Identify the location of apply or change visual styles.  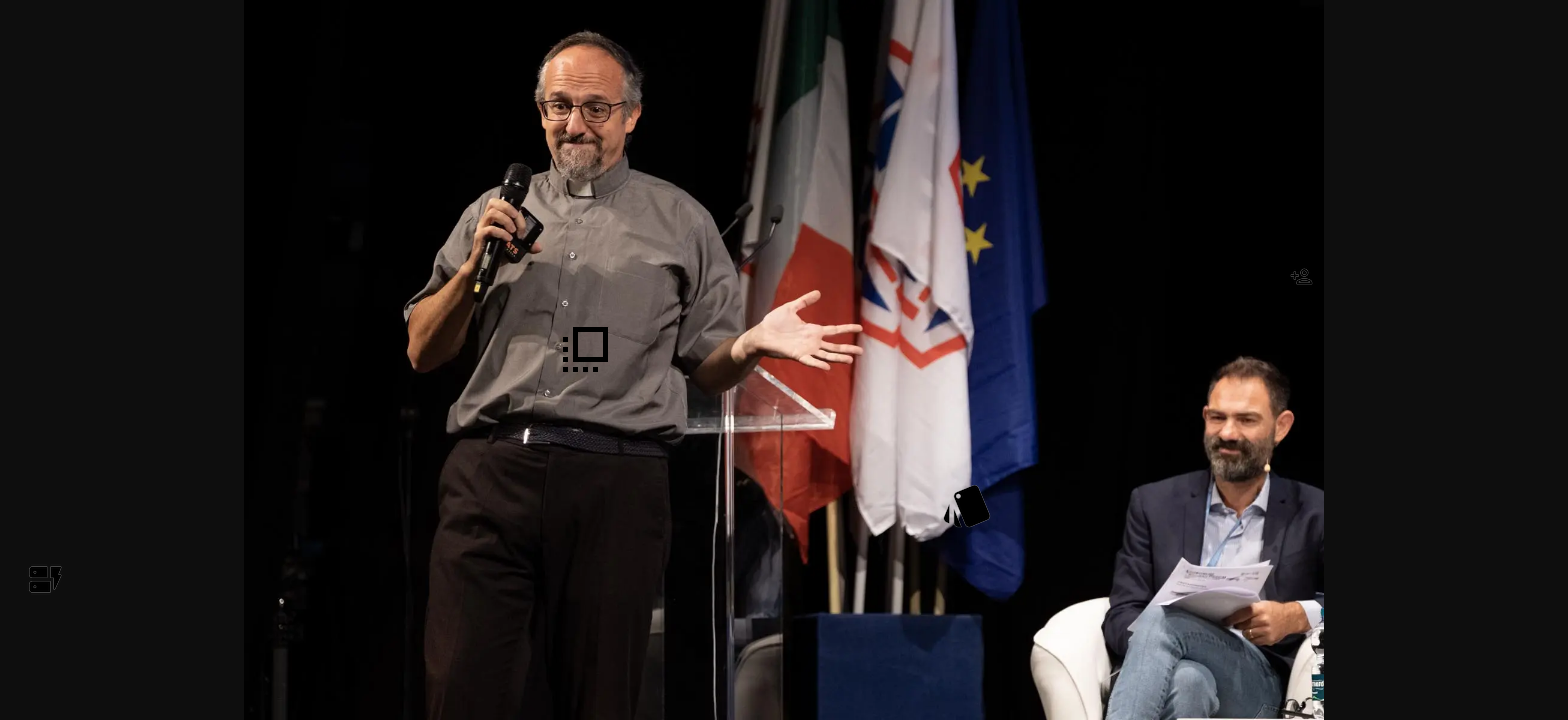
(967, 505).